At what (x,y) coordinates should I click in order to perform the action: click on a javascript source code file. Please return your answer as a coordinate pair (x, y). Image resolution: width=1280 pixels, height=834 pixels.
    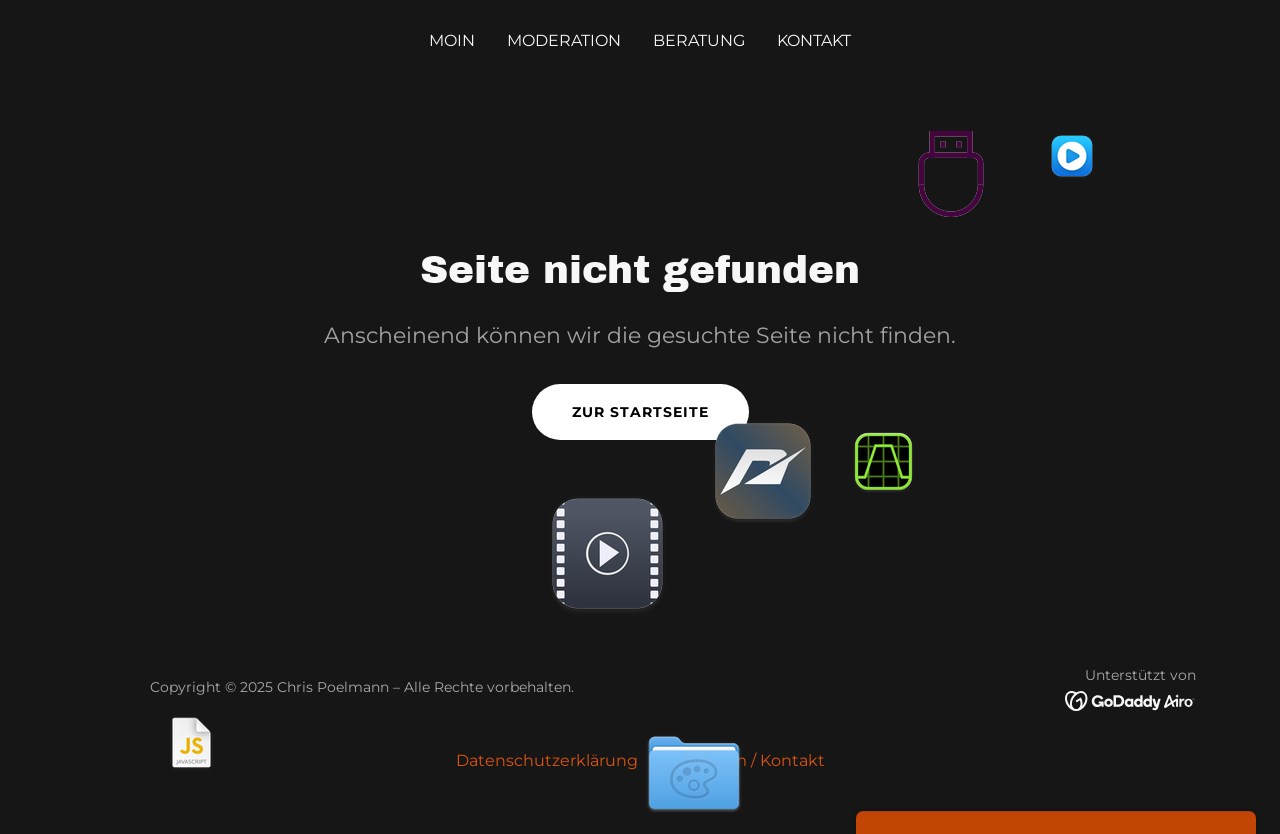
    Looking at the image, I should click on (191, 743).